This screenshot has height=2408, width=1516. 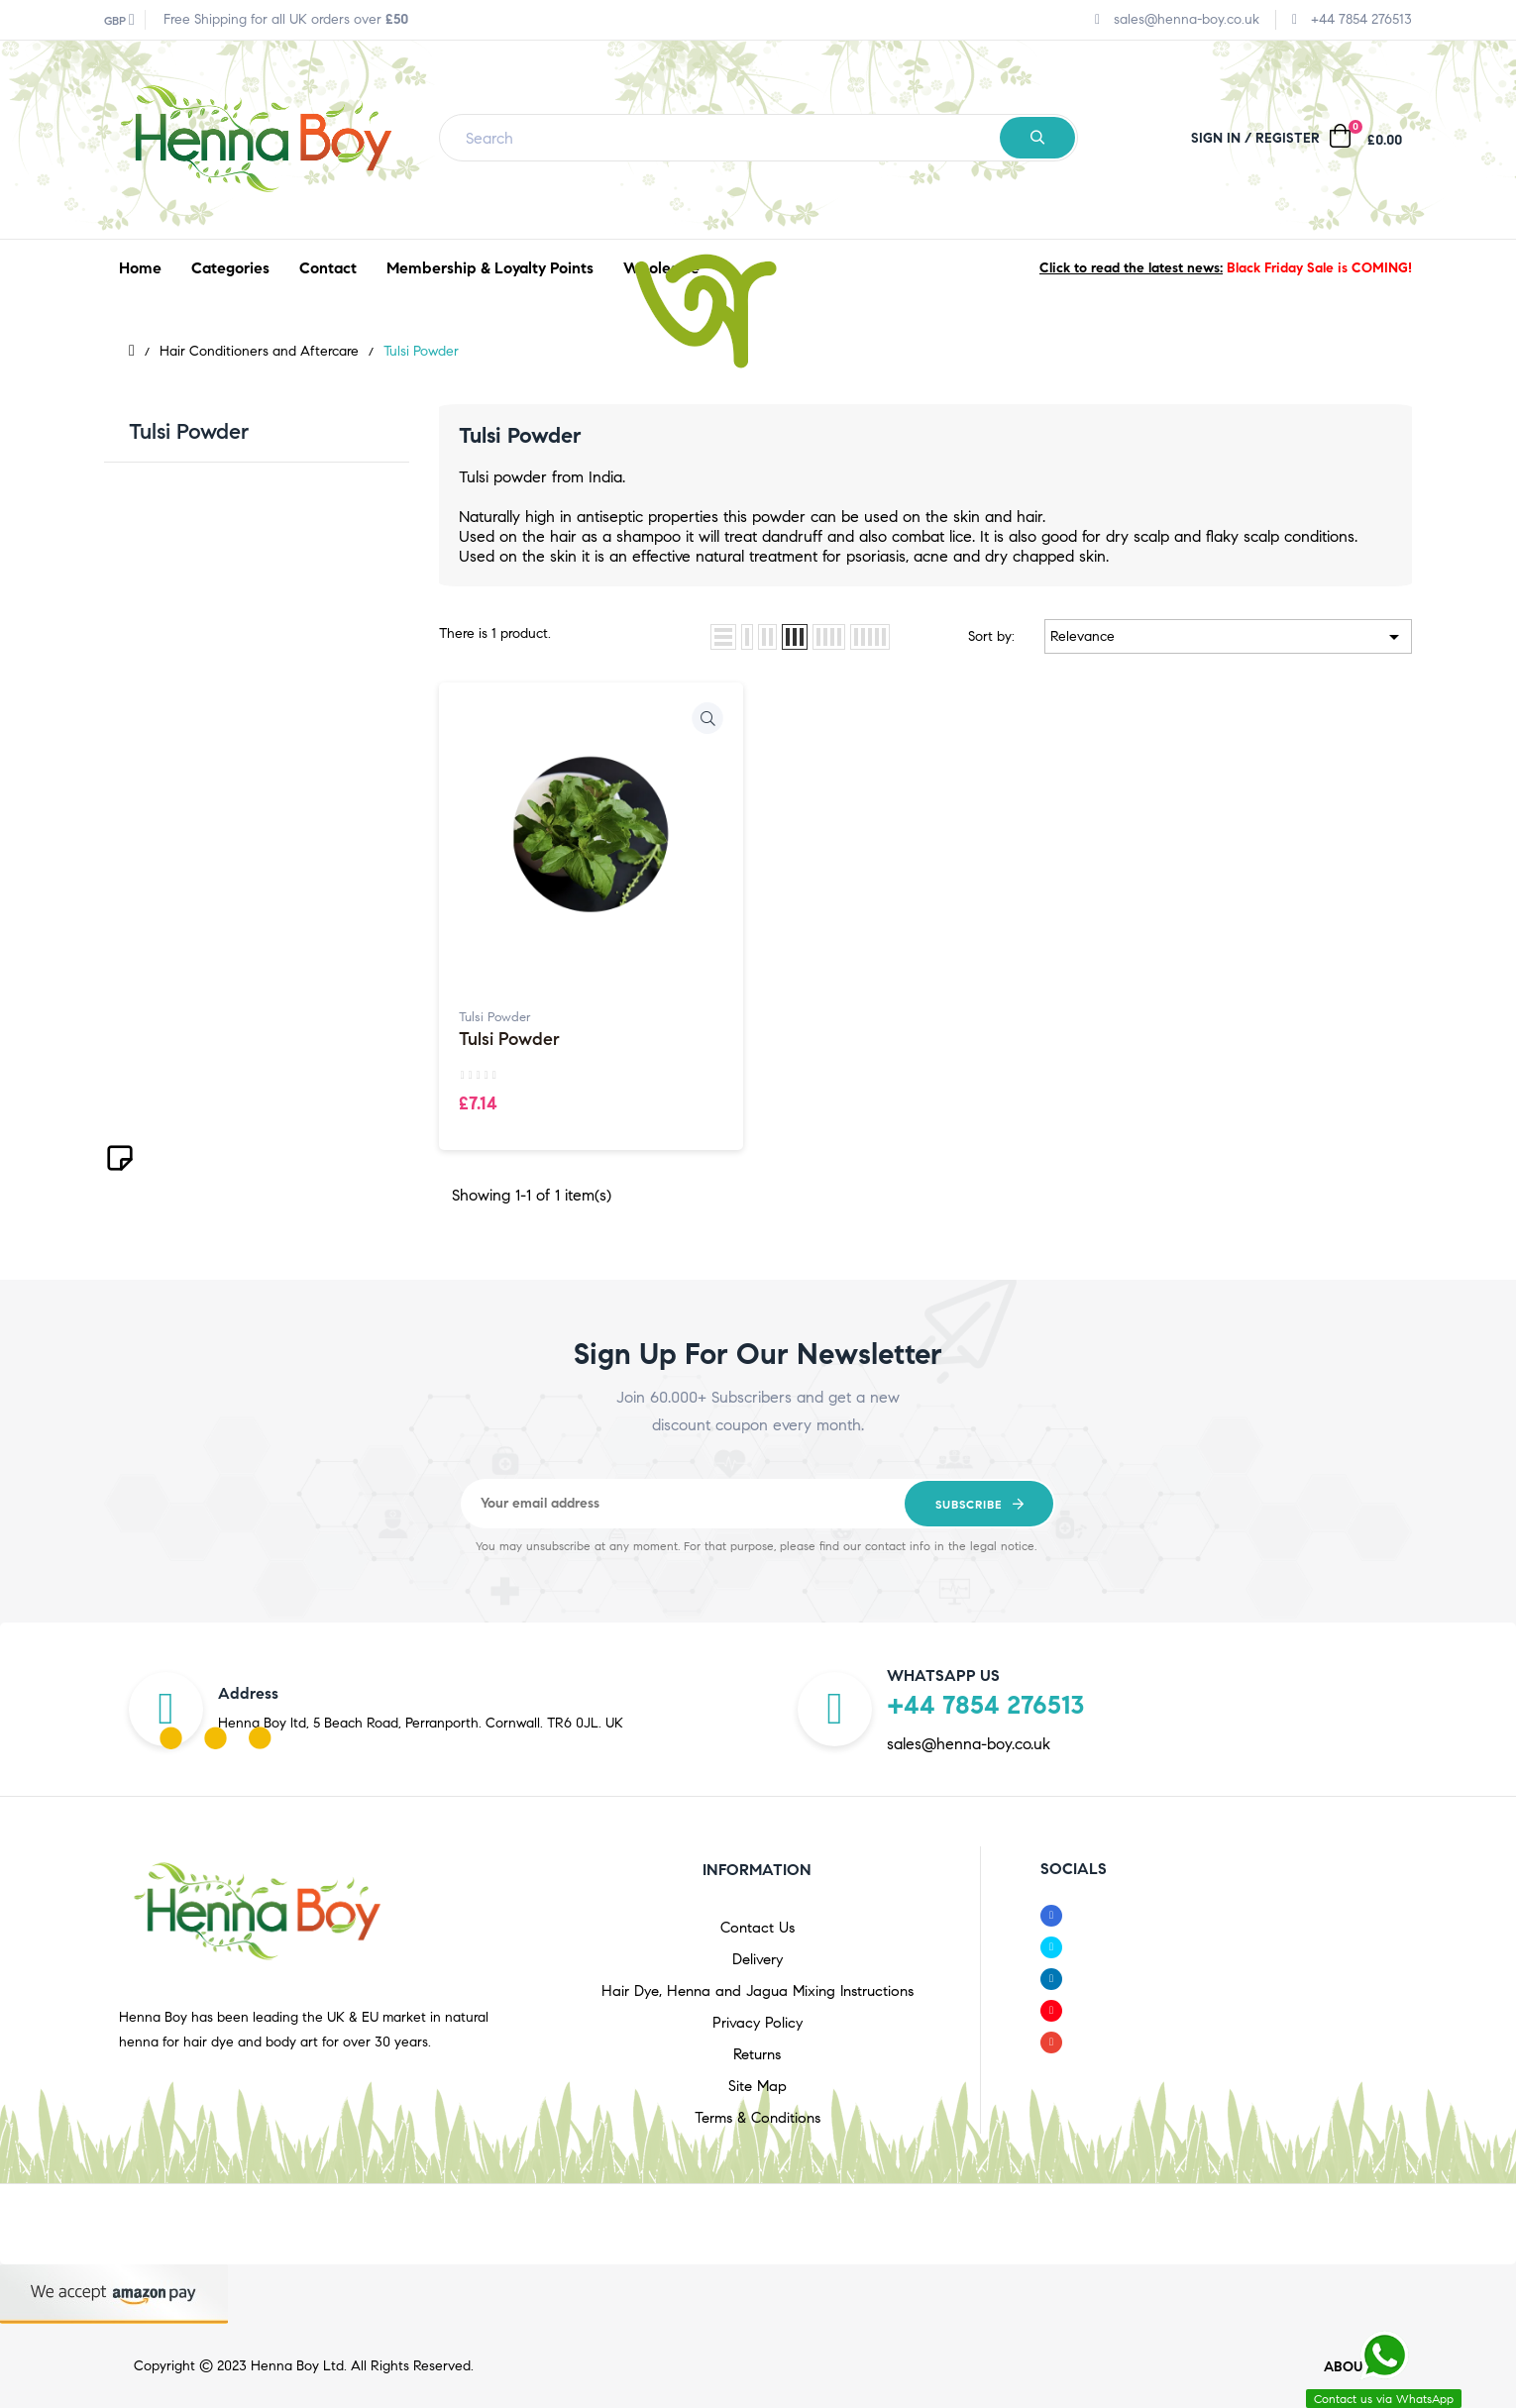 I want to click on create a new note, so click(x=120, y=1158).